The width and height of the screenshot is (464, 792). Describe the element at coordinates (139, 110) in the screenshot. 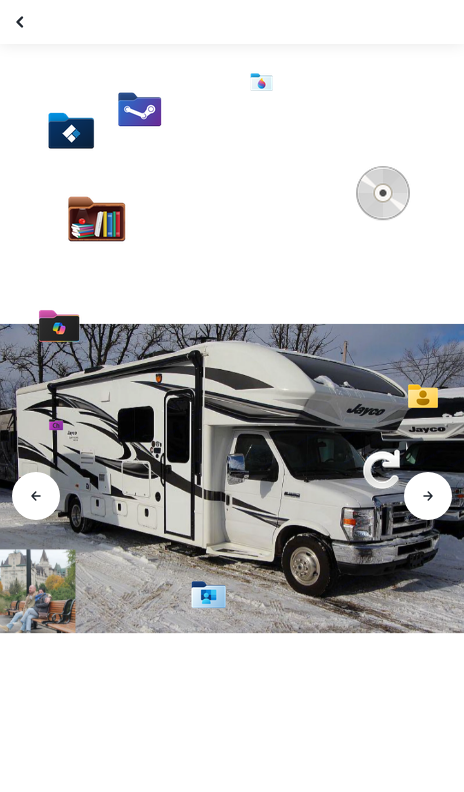

I see `open your steam games folder` at that location.